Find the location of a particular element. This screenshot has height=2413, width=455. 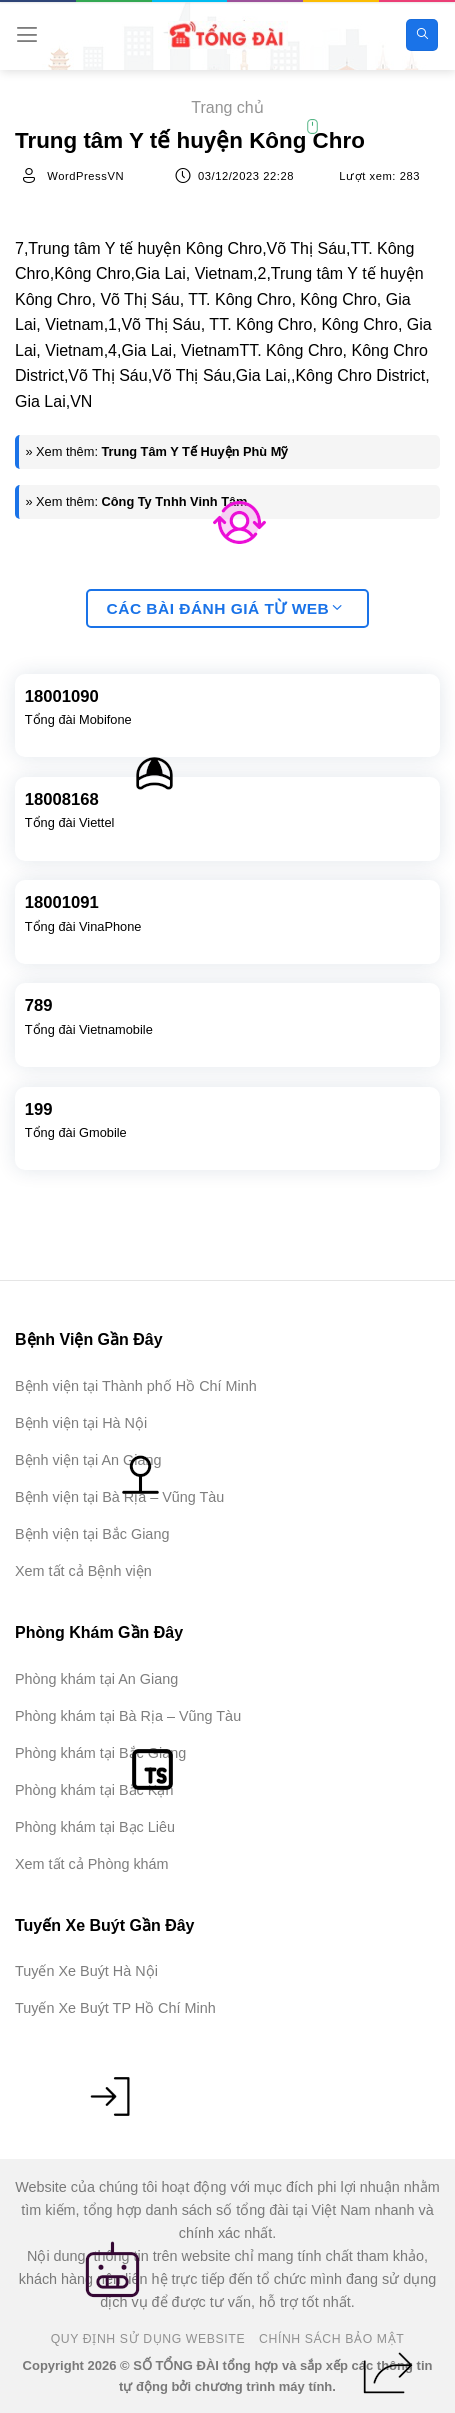

access AI assistant or chatbot features is located at coordinates (112, 2272).